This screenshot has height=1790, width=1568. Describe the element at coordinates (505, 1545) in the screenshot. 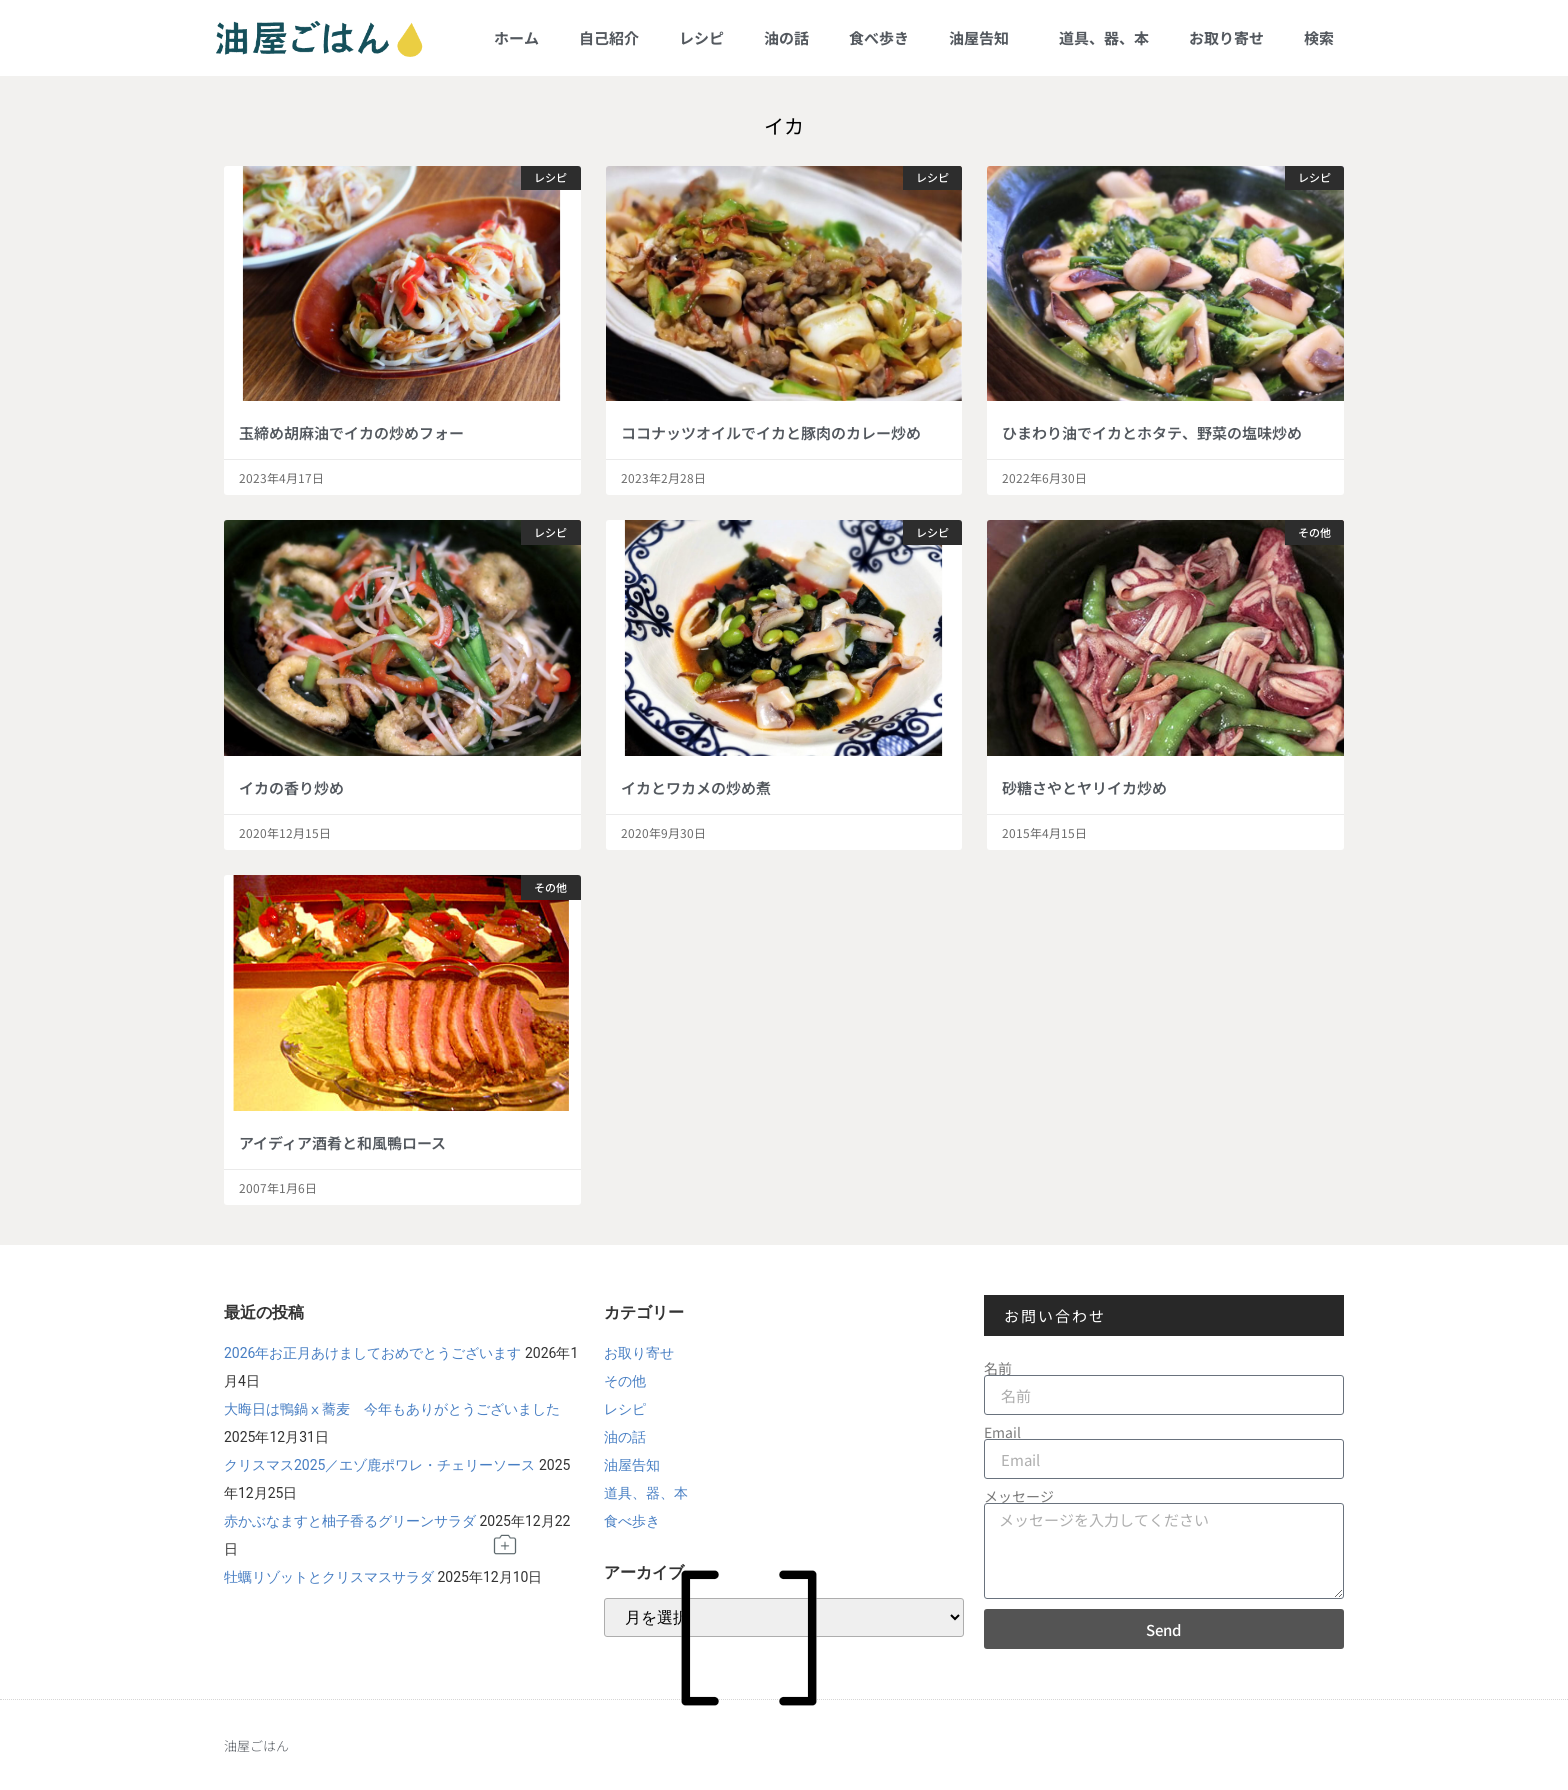

I see `add a new photo` at that location.